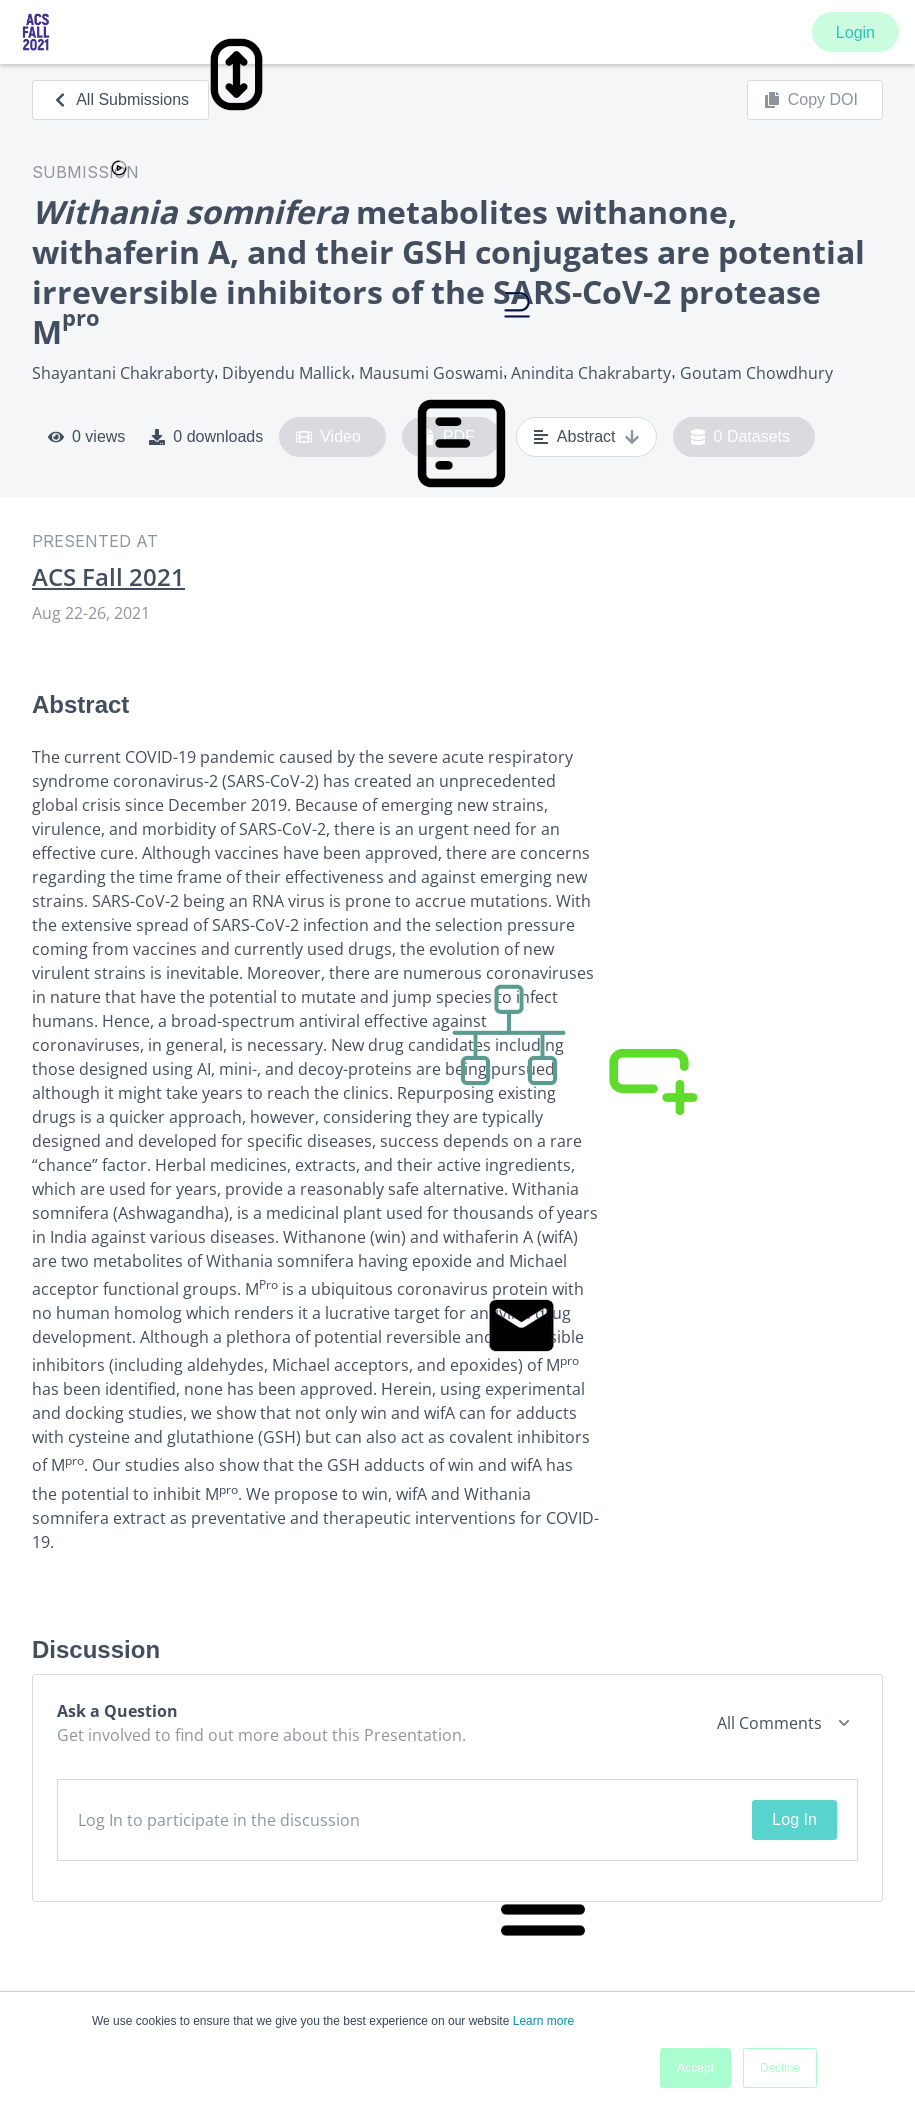 Image resolution: width=915 pixels, height=2114 pixels. I want to click on access your email inbox, so click(521, 1325).